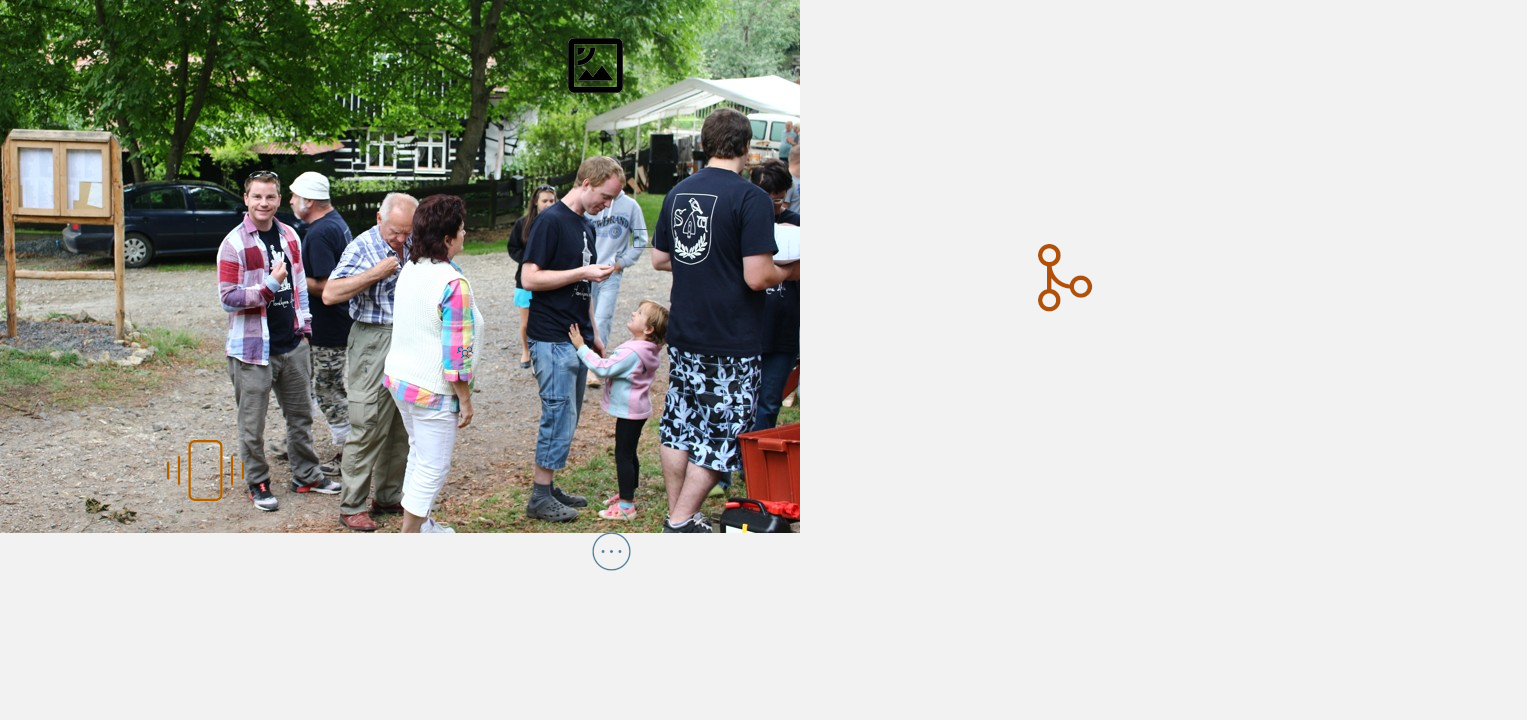 This screenshot has height=720, width=1527. What do you see at coordinates (1065, 280) in the screenshot?
I see `merge branches in version control` at bounding box center [1065, 280].